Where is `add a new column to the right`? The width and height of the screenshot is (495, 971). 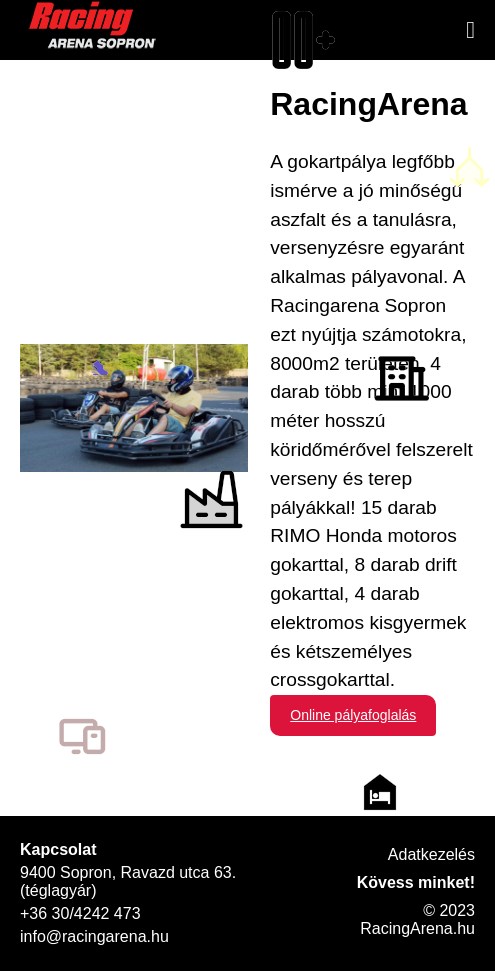
add a new column to the right is located at coordinates (299, 40).